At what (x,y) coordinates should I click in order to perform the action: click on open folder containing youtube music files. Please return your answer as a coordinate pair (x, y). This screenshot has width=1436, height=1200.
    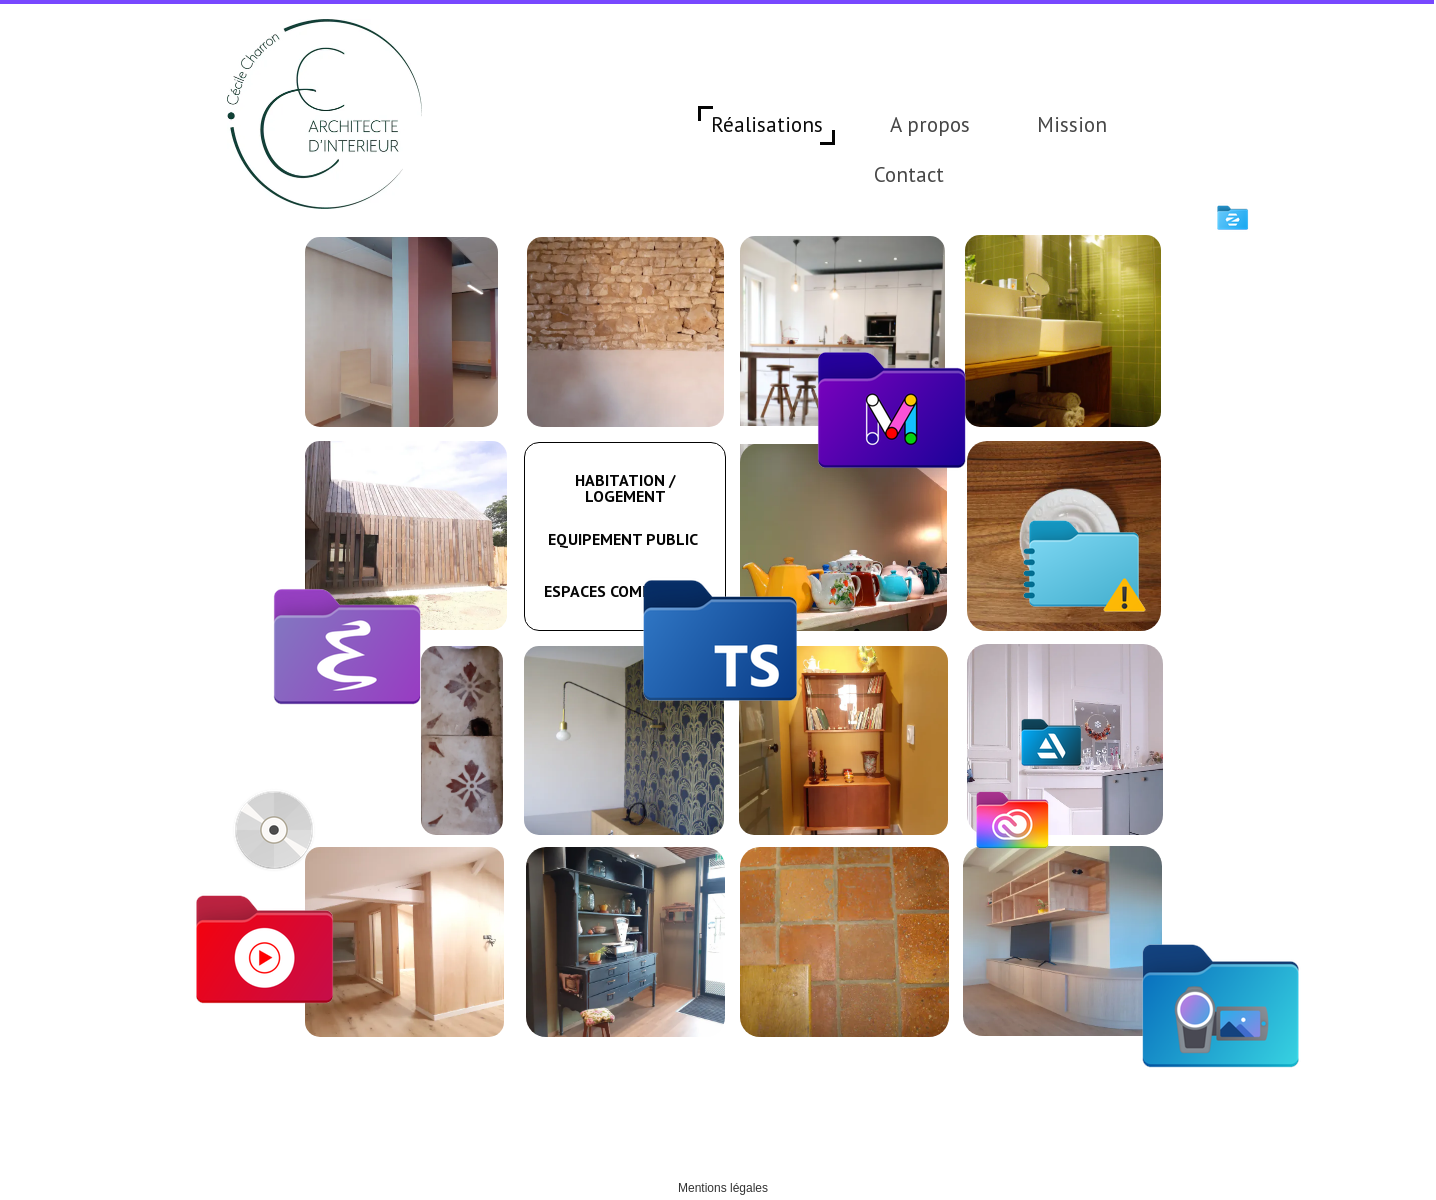
    Looking at the image, I should click on (264, 953).